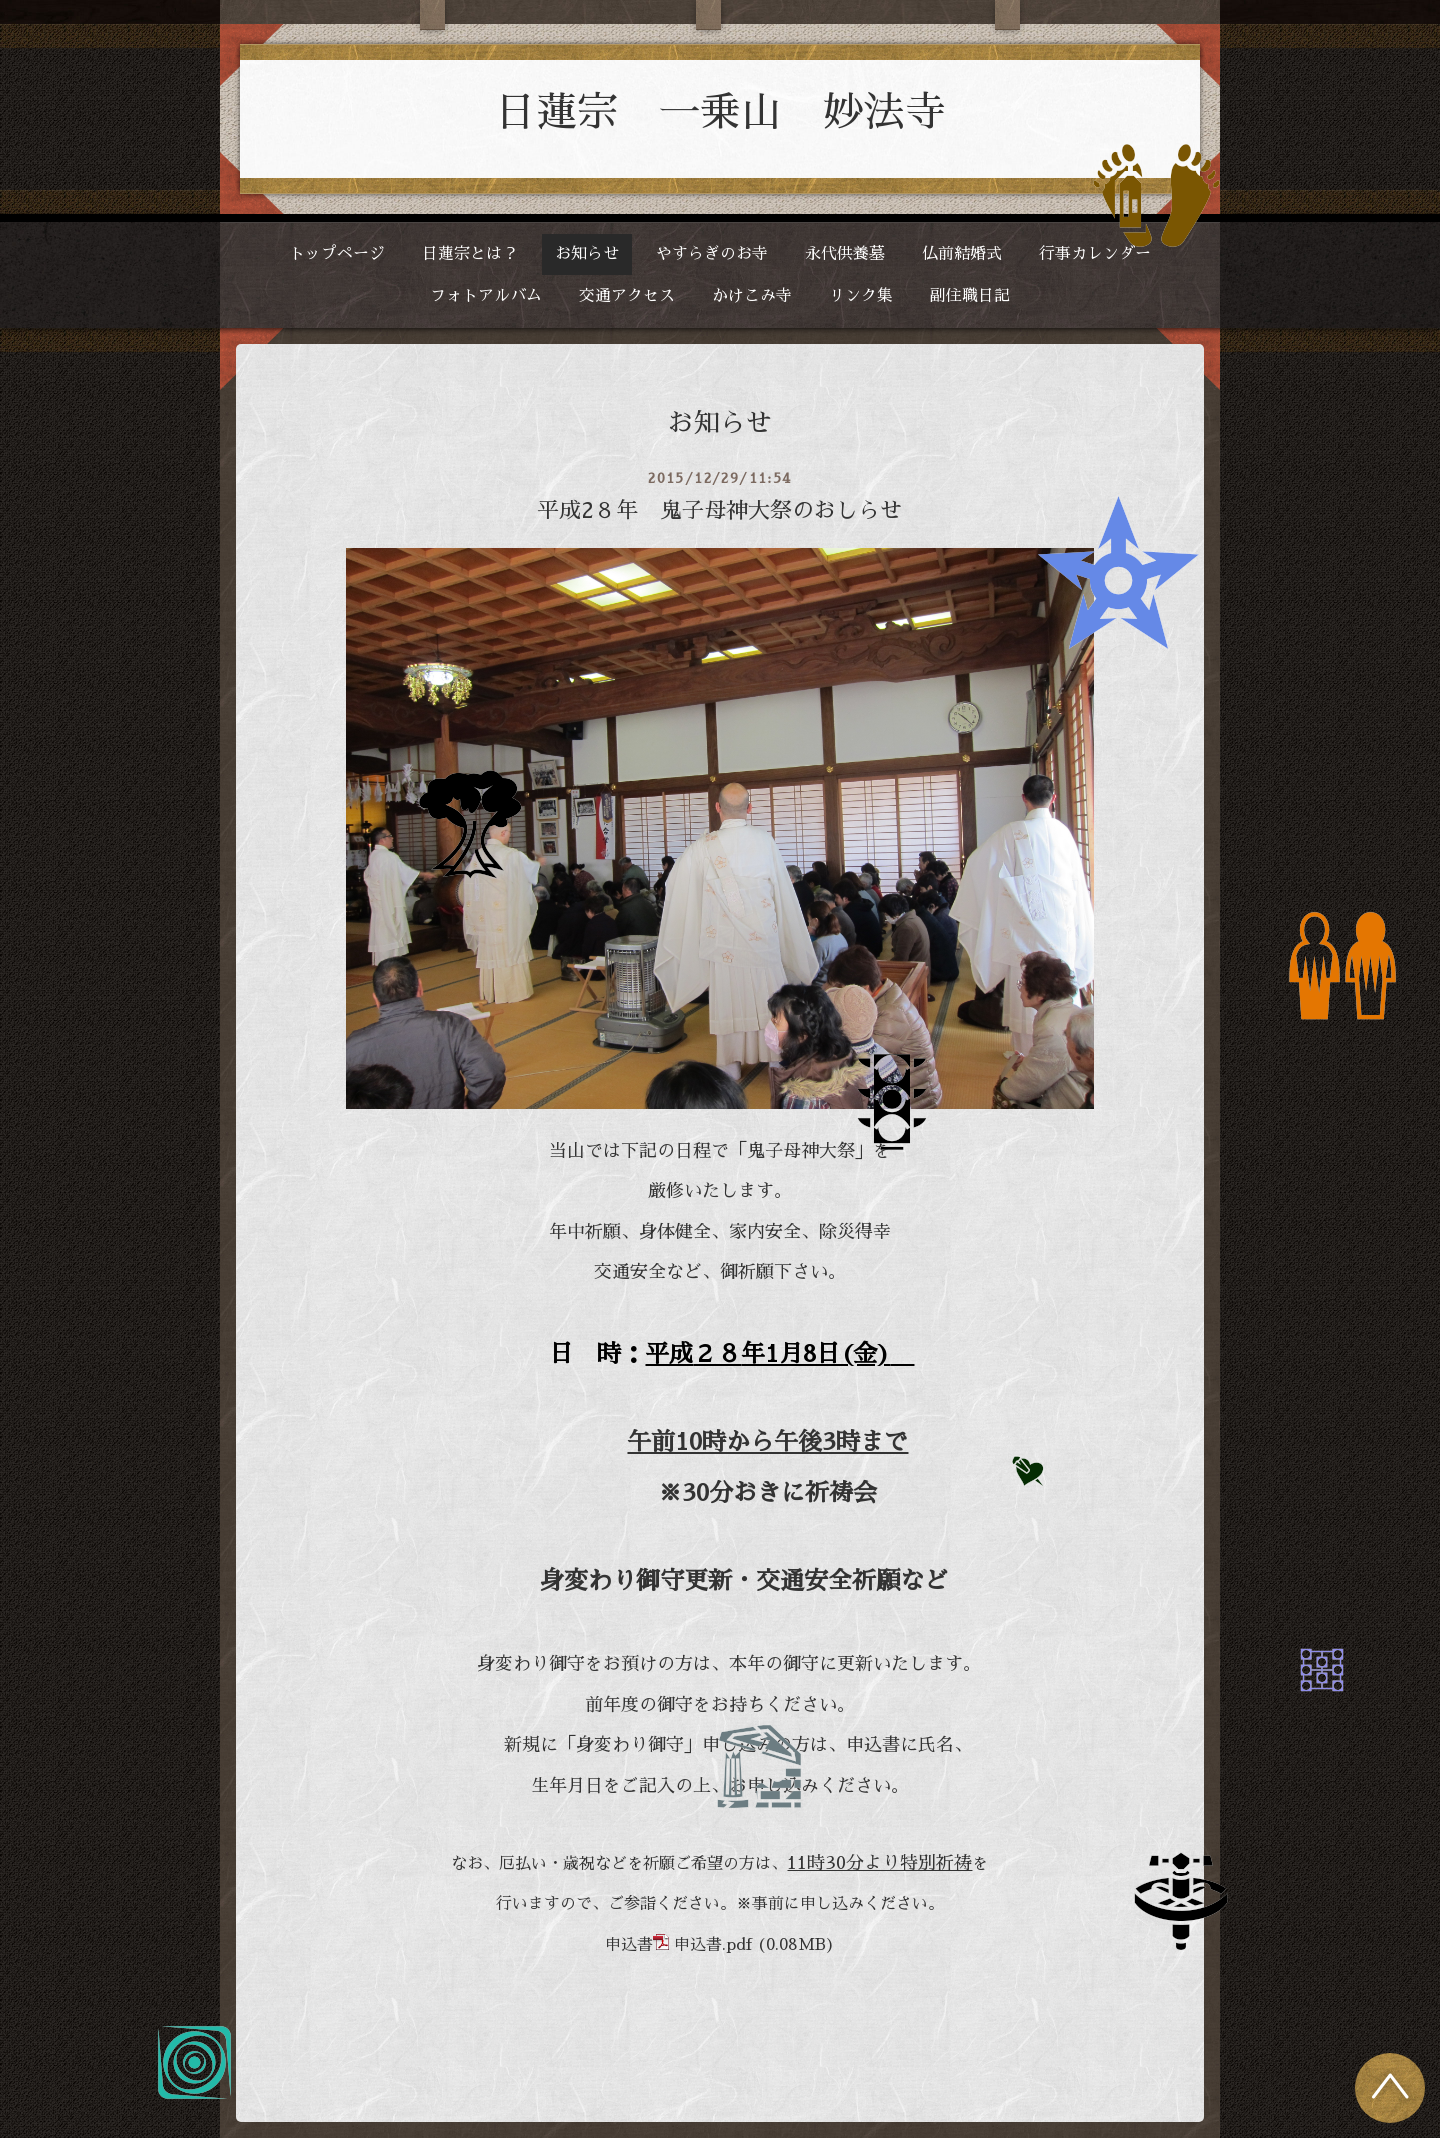 Image resolution: width=1440 pixels, height=2138 pixels. Describe the element at coordinates (1118, 572) in the screenshot. I see `throwing star weapon in a game inventory` at that location.